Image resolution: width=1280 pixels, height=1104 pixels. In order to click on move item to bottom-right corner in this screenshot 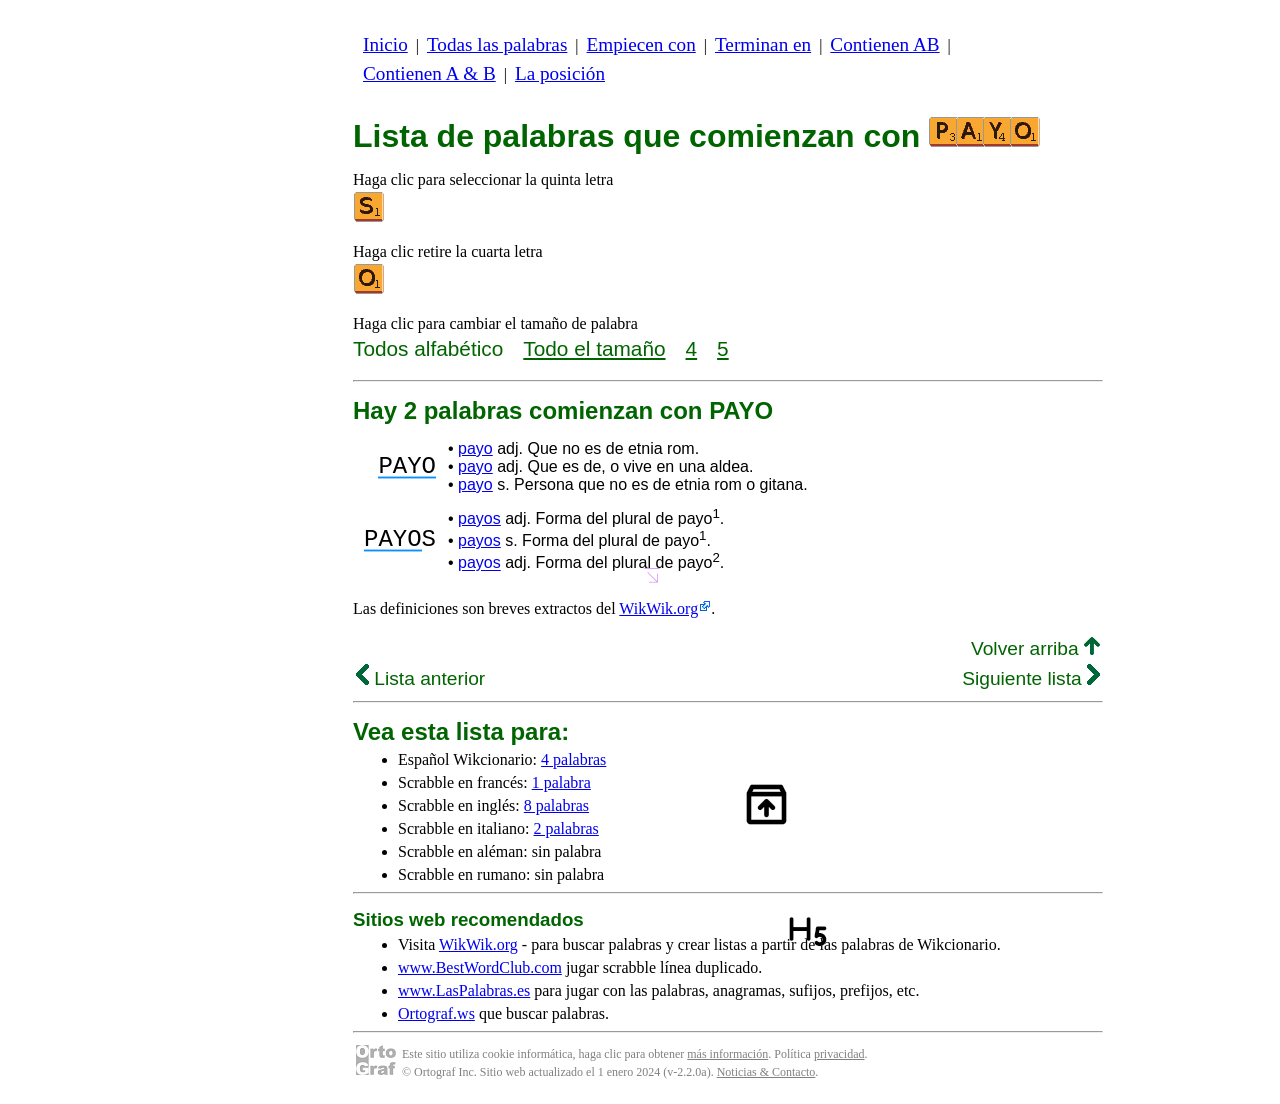, I will do `click(652, 576)`.